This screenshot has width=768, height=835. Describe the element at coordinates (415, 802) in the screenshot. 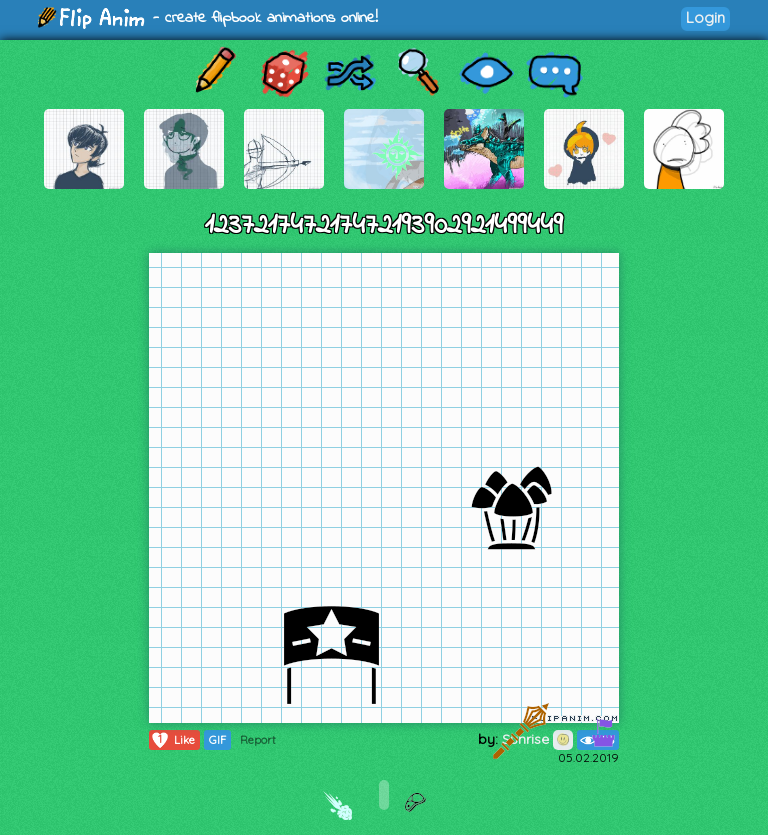

I see `browse meat or protein food options` at that location.